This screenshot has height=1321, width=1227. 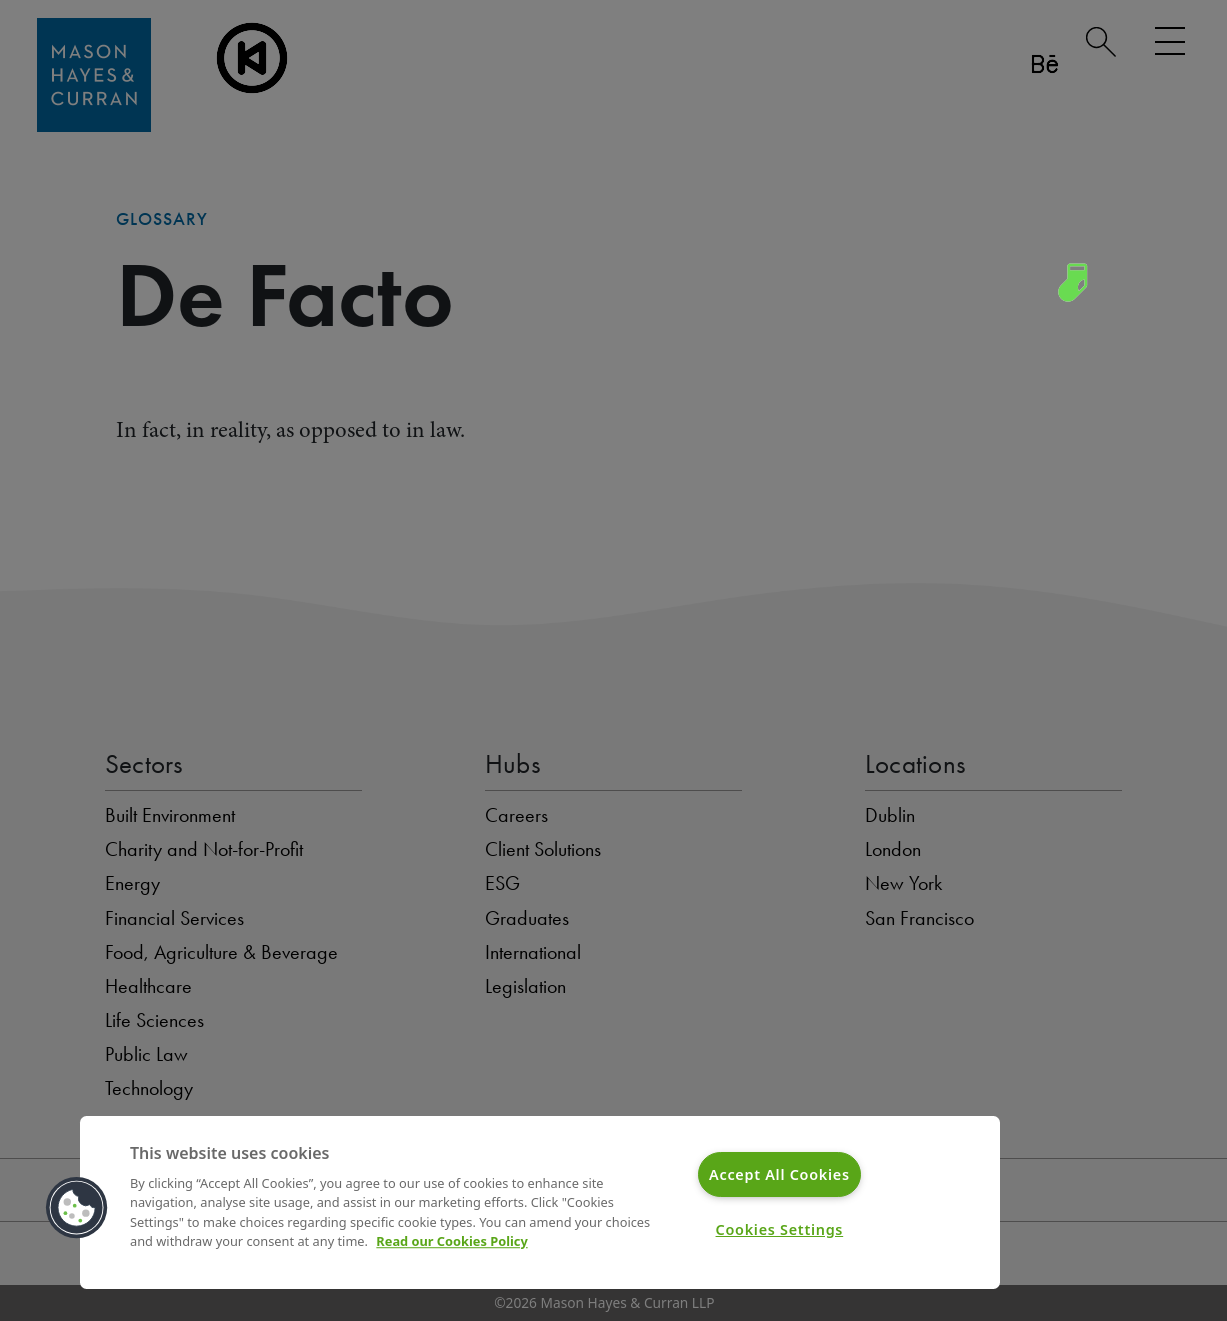 What do you see at coordinates (252, 58) in the screenshot?
I see `skip to previous track` at bounding box center [252, 58].